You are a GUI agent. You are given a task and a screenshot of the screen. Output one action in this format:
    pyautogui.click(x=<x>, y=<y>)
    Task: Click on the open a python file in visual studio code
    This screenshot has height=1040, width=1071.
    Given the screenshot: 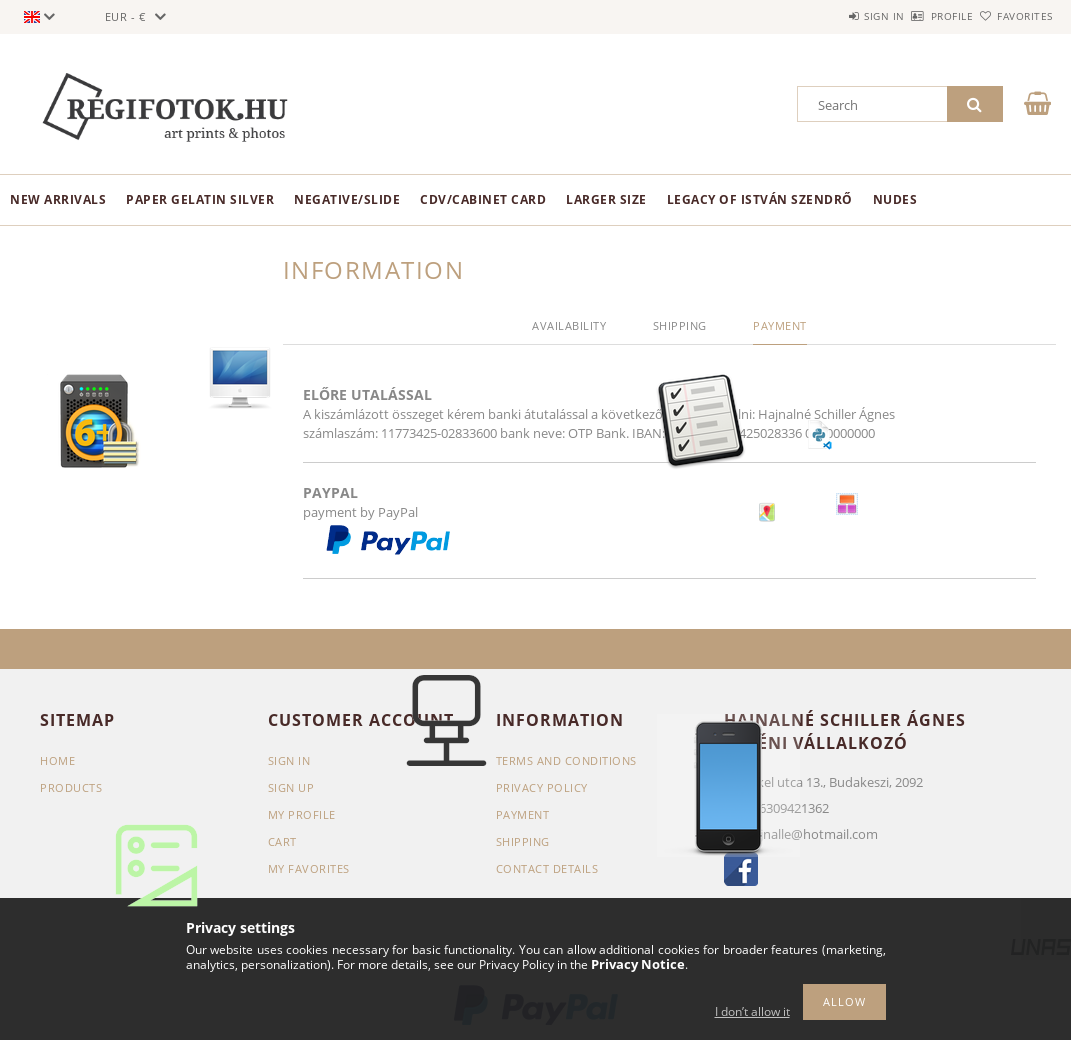 What is the action you would take?
    pyautogui.click(x=819, y=435)
    